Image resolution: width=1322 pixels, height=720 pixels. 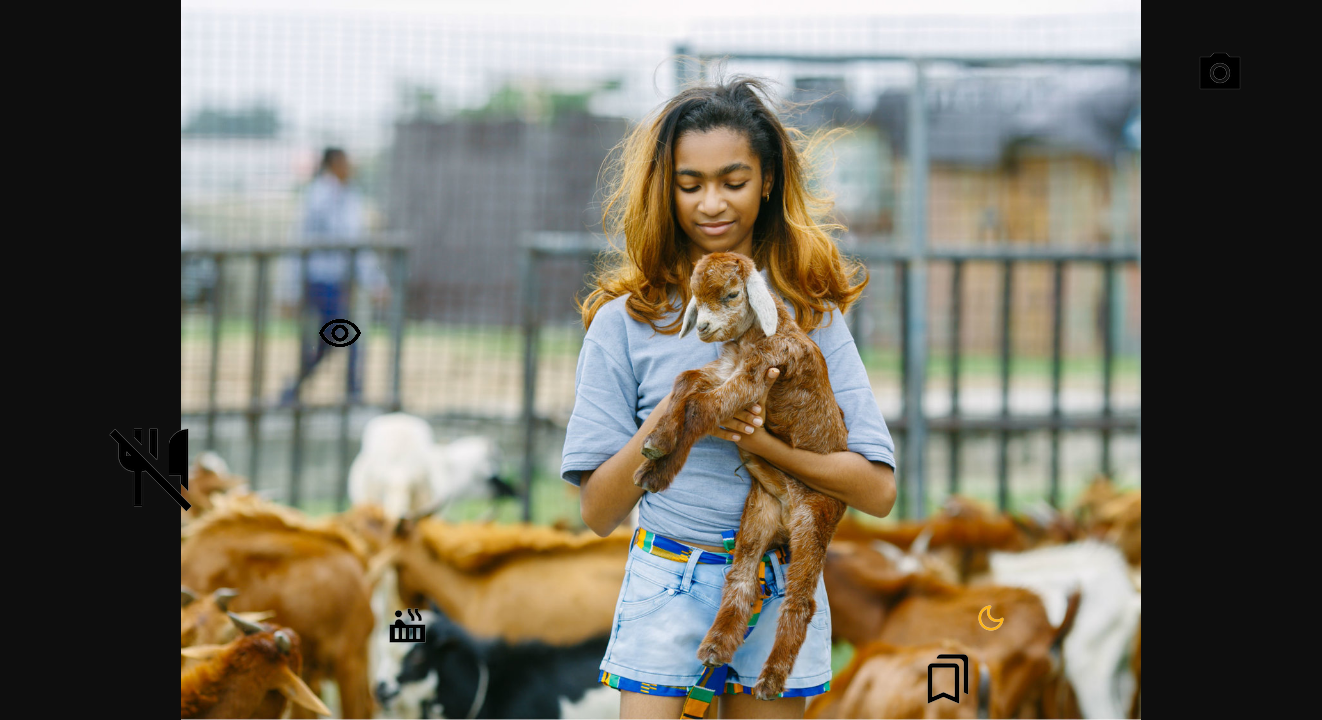 What do you see at coordinates (1220, 73) in the screenshot?
I see `open camera to take a photo` at bounding box center [1220, 73].